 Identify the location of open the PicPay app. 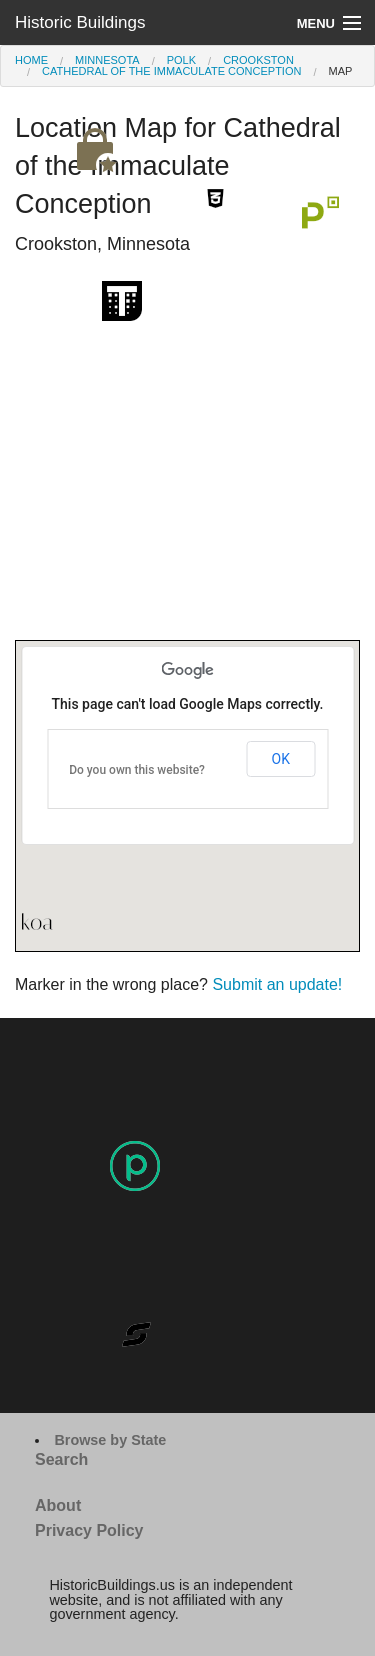
(320, 212).